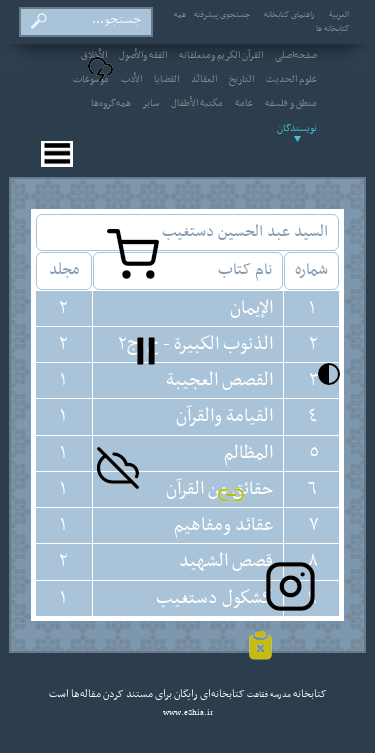  Describe the element at coordinates (146, 351) in the screenshot. I see `pause media playback` at that location.